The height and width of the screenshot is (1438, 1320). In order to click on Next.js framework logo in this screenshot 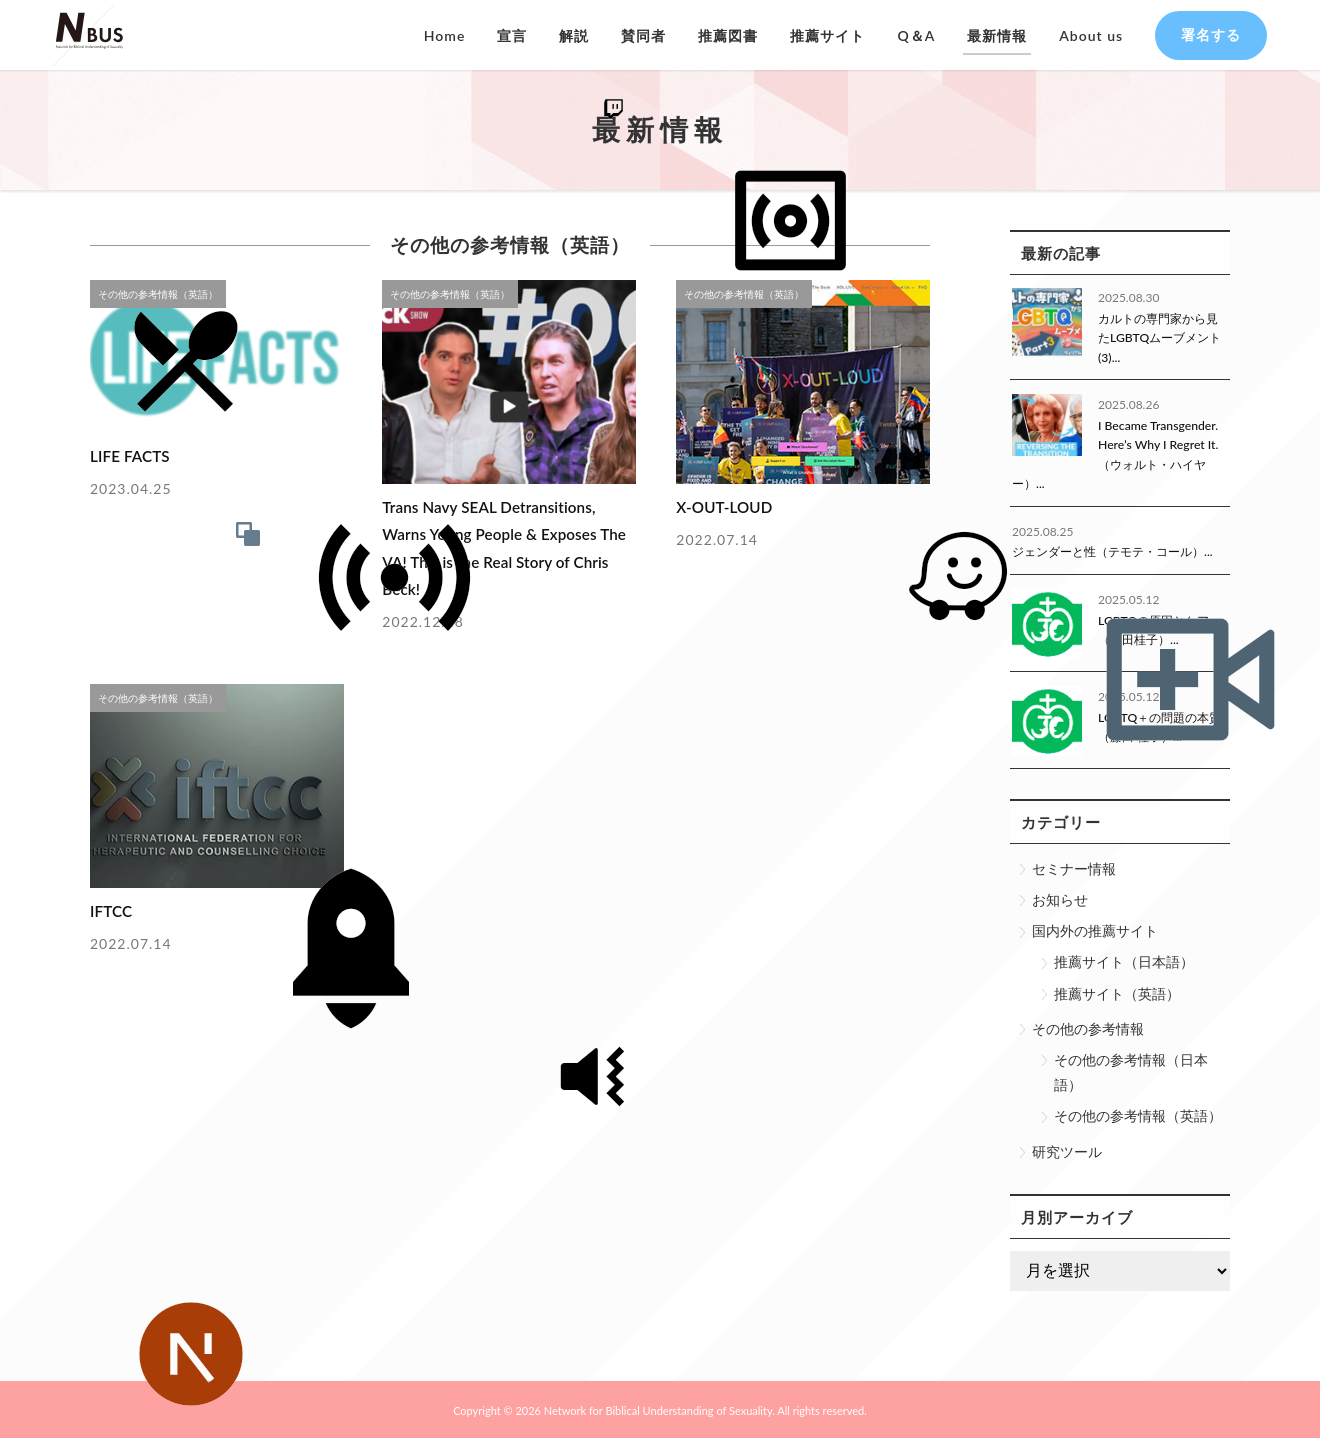, I will do `click(191, 1354)`.